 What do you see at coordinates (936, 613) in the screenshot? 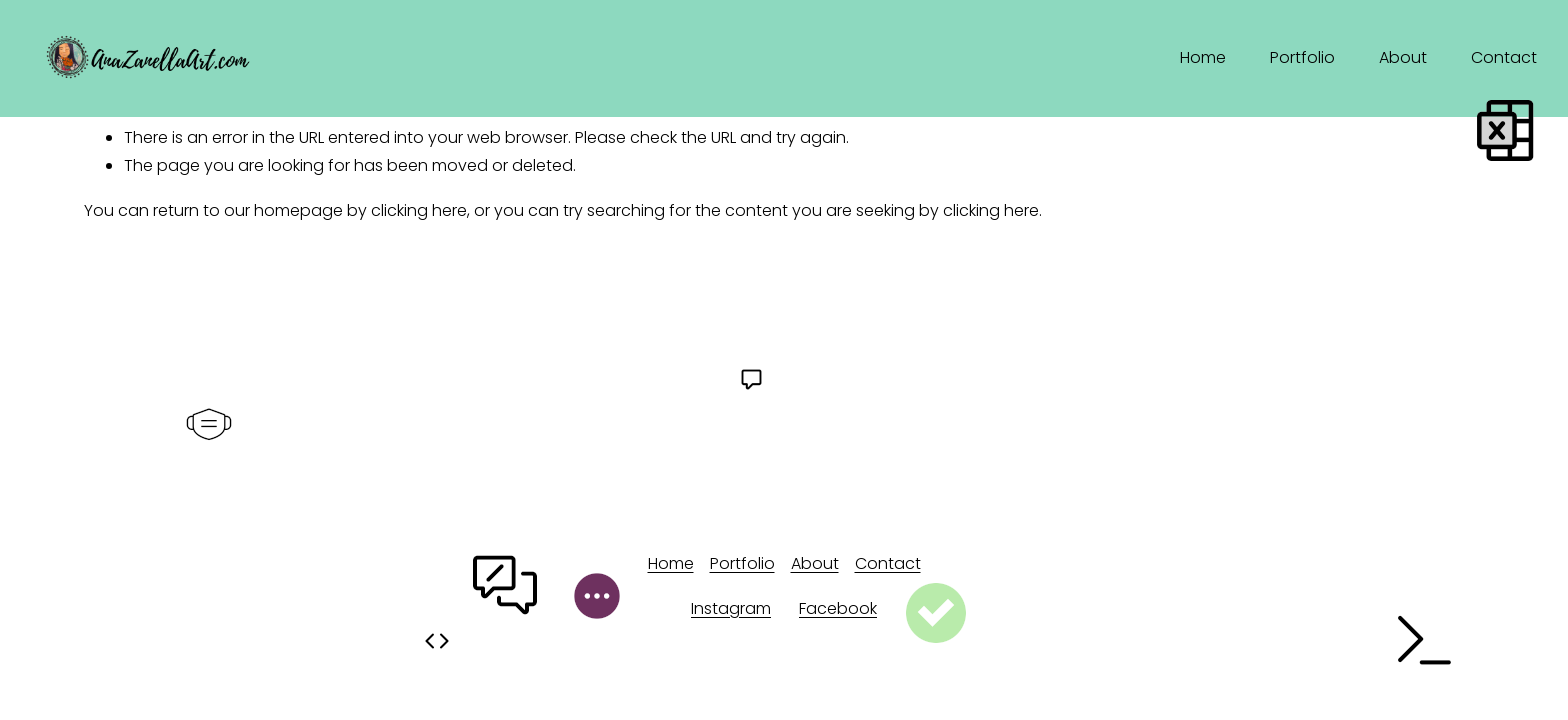
I see `indicates successful completion or confirmation` at bounding box center [936, 613].